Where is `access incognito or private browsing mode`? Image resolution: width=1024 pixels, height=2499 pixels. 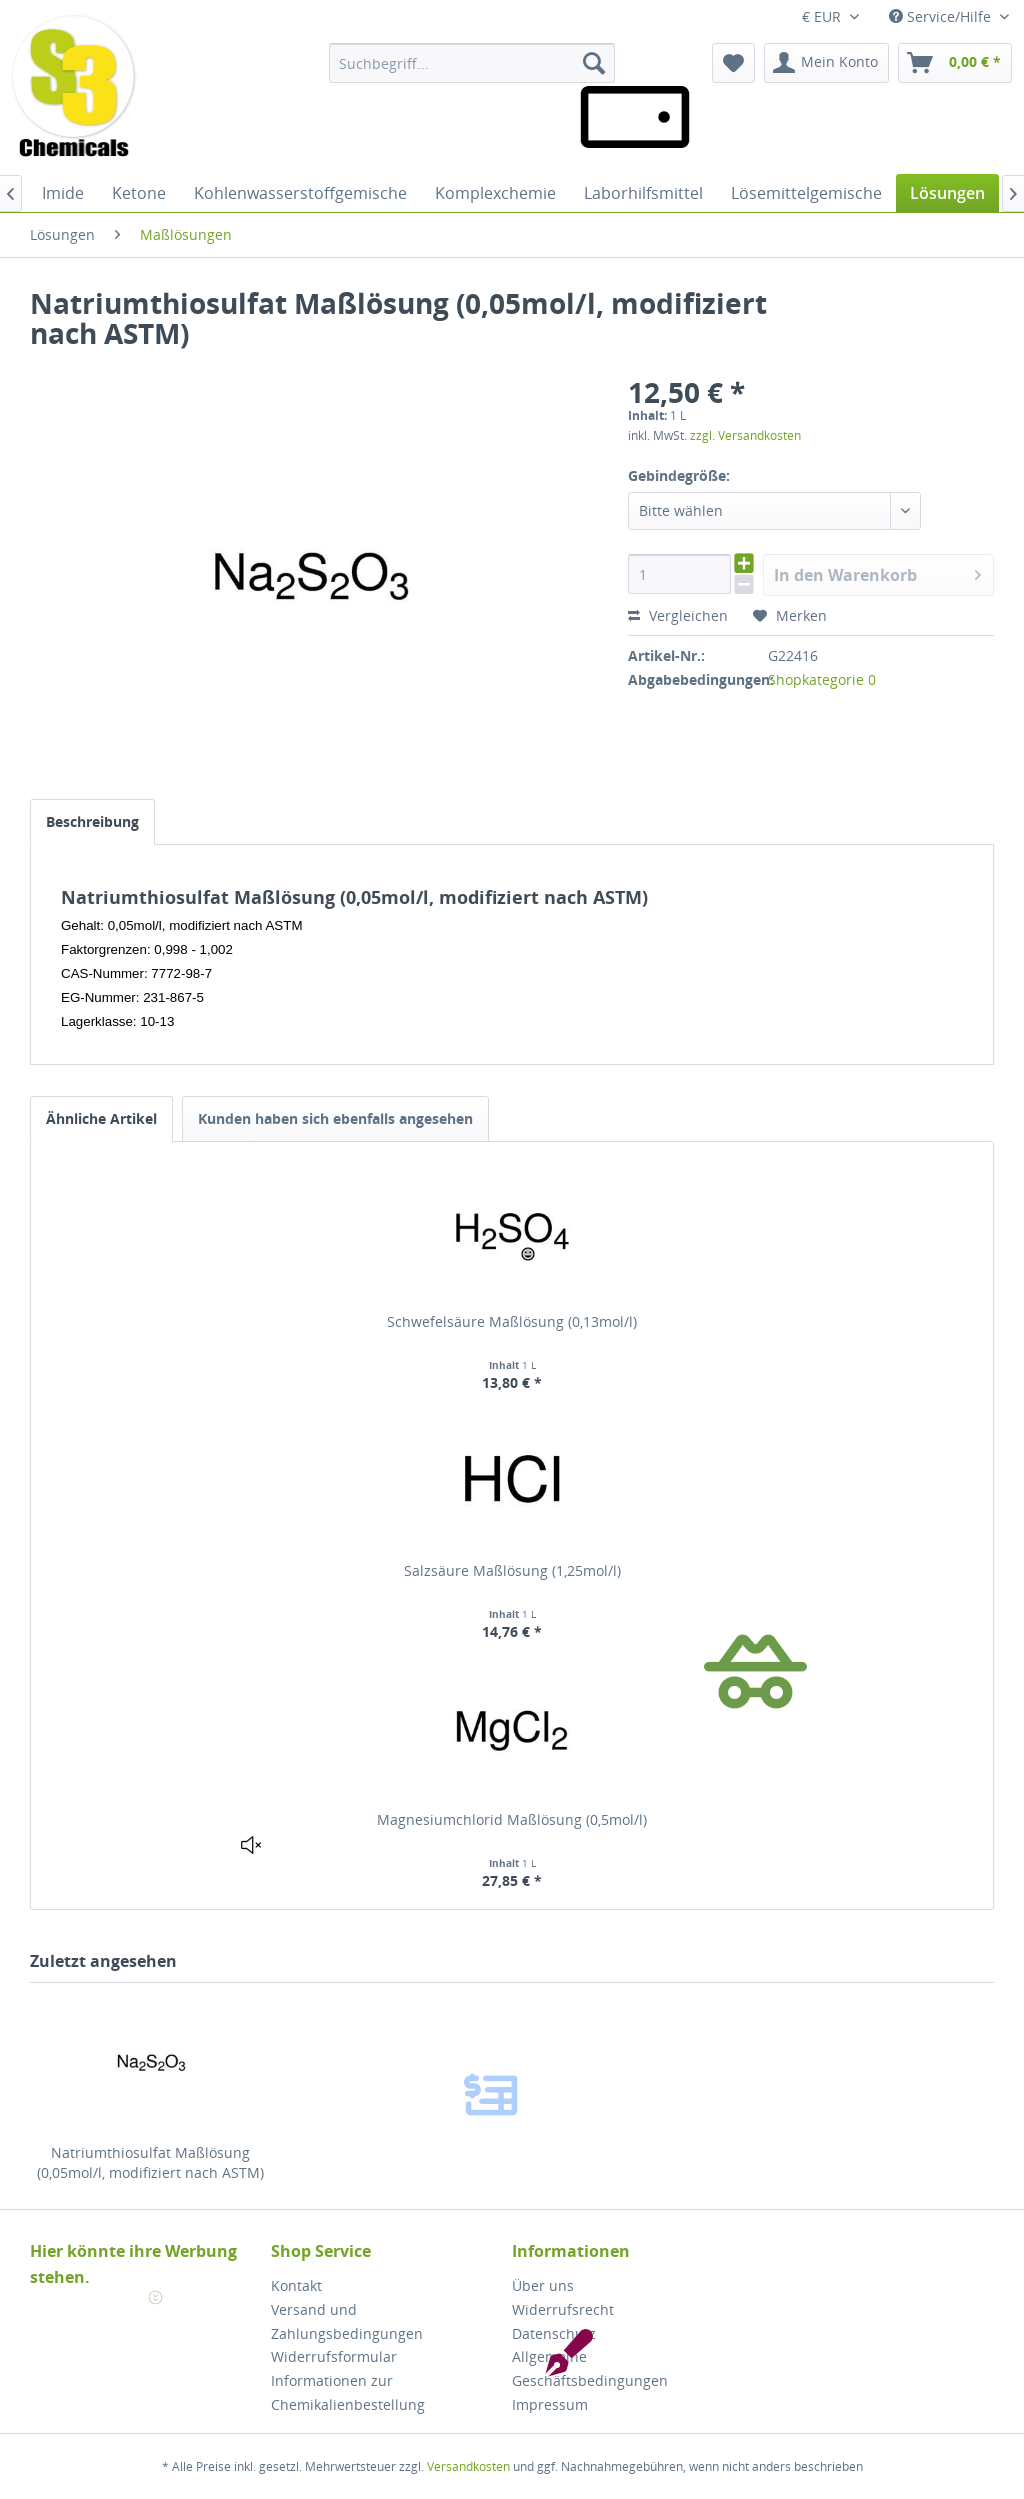 access incognito or private browsing mode is located at coordinates (755, 1671).